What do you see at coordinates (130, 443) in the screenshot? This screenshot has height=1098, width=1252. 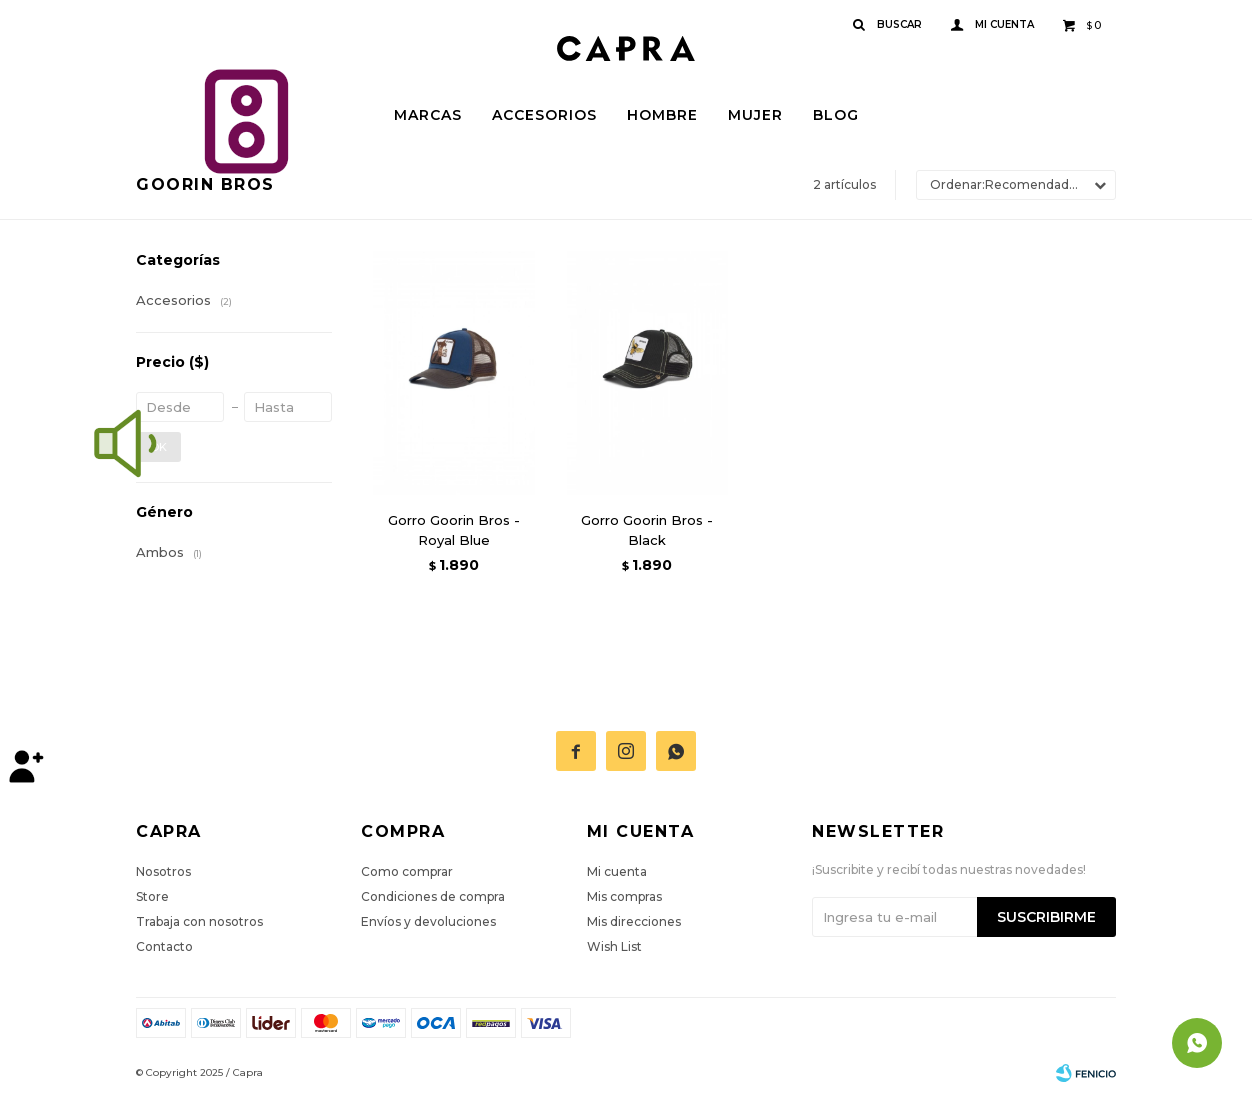 I see `volume set to low level` at bounding box center [130, 443].